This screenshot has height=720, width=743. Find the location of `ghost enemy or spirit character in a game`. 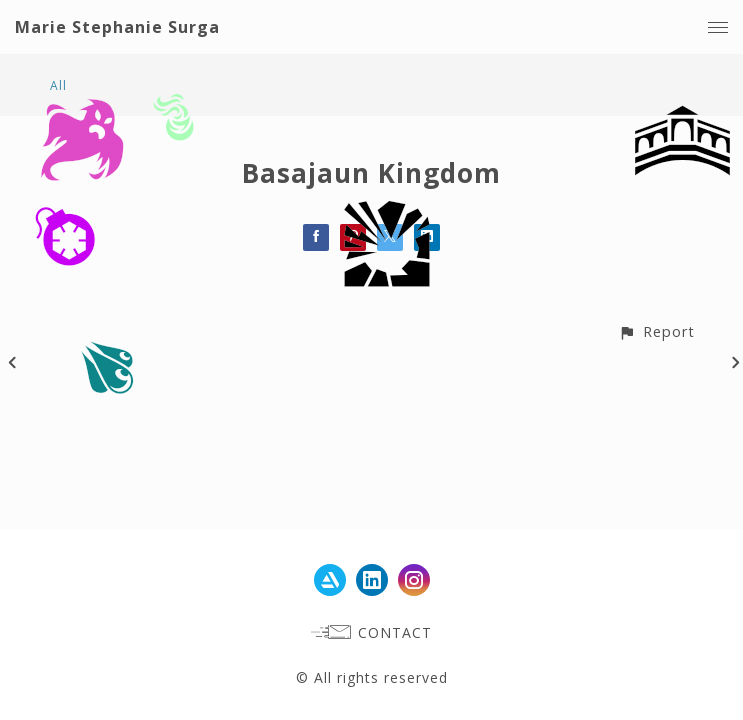

ghost enemy or spirit character in a game is located at coordinates (82, 140).